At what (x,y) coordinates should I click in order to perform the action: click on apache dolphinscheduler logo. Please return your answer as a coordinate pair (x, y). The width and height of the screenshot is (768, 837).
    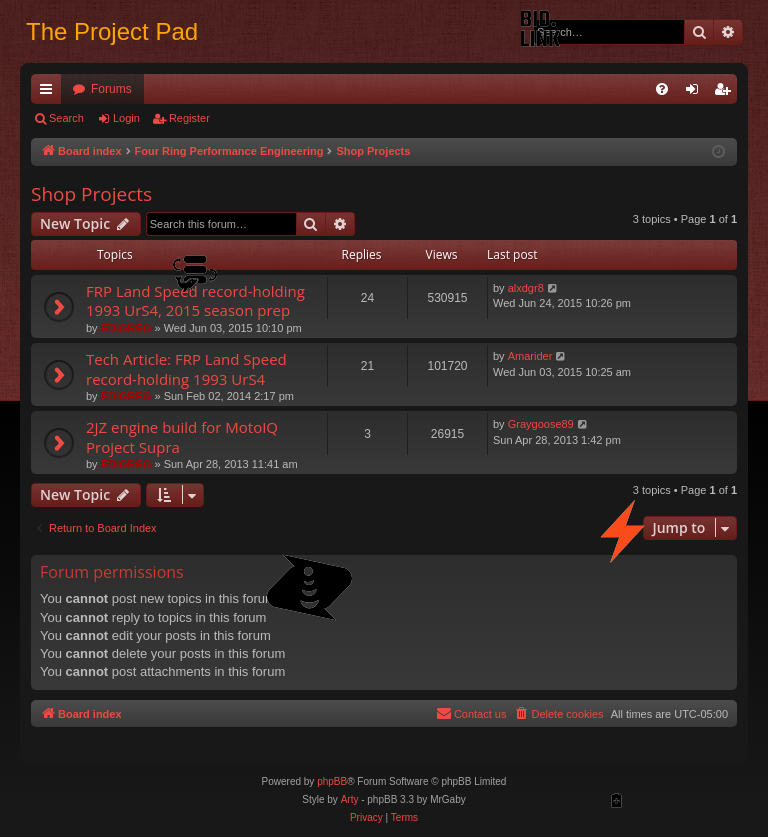
    Looking at the image, I should click on (195, 274).